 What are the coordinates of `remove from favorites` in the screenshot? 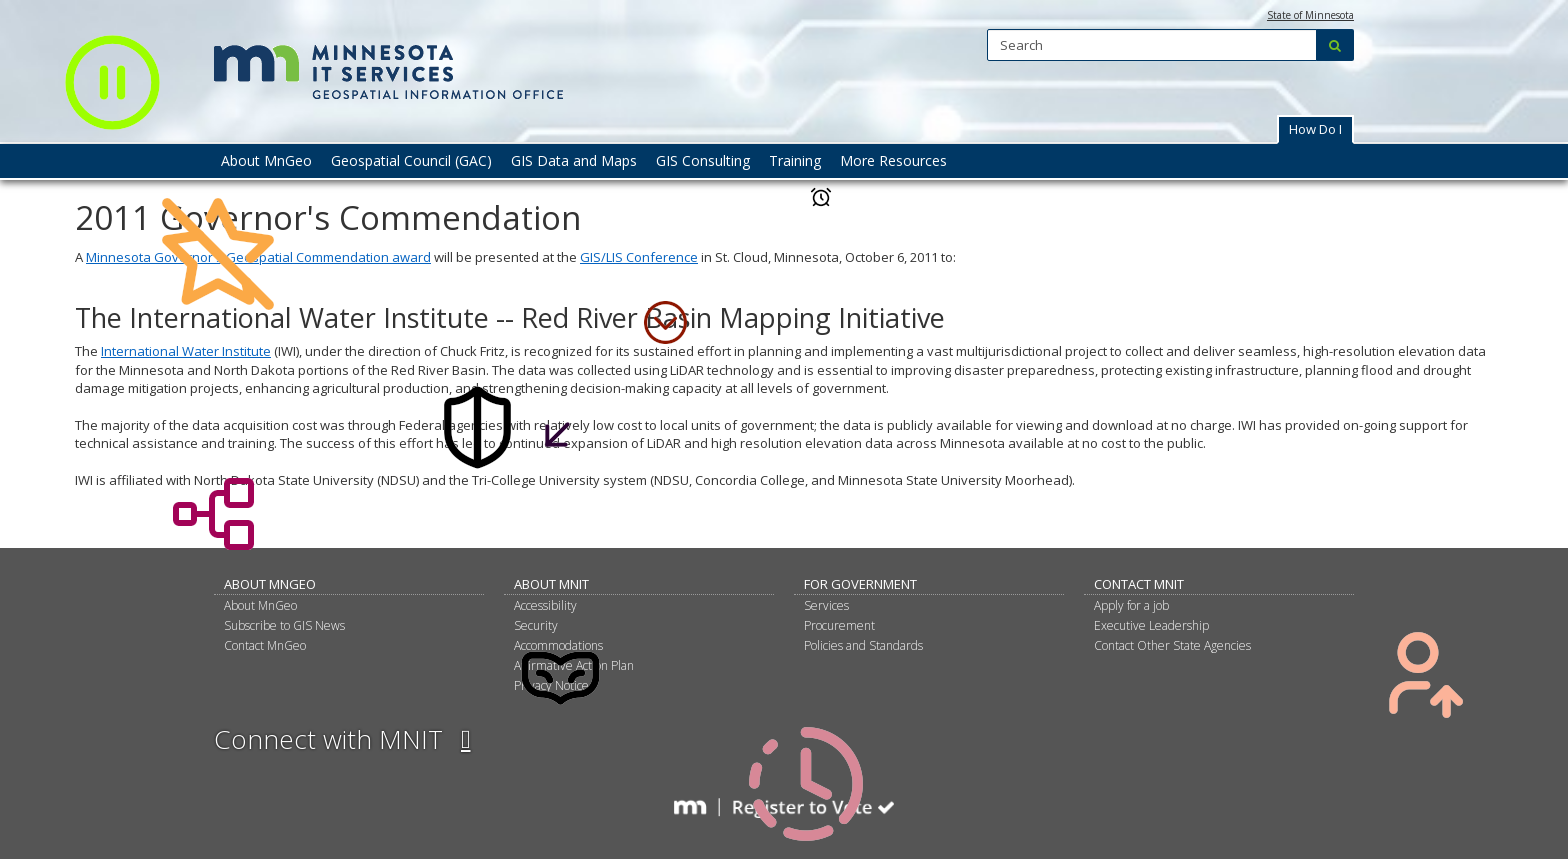 It's located at (218, 254).